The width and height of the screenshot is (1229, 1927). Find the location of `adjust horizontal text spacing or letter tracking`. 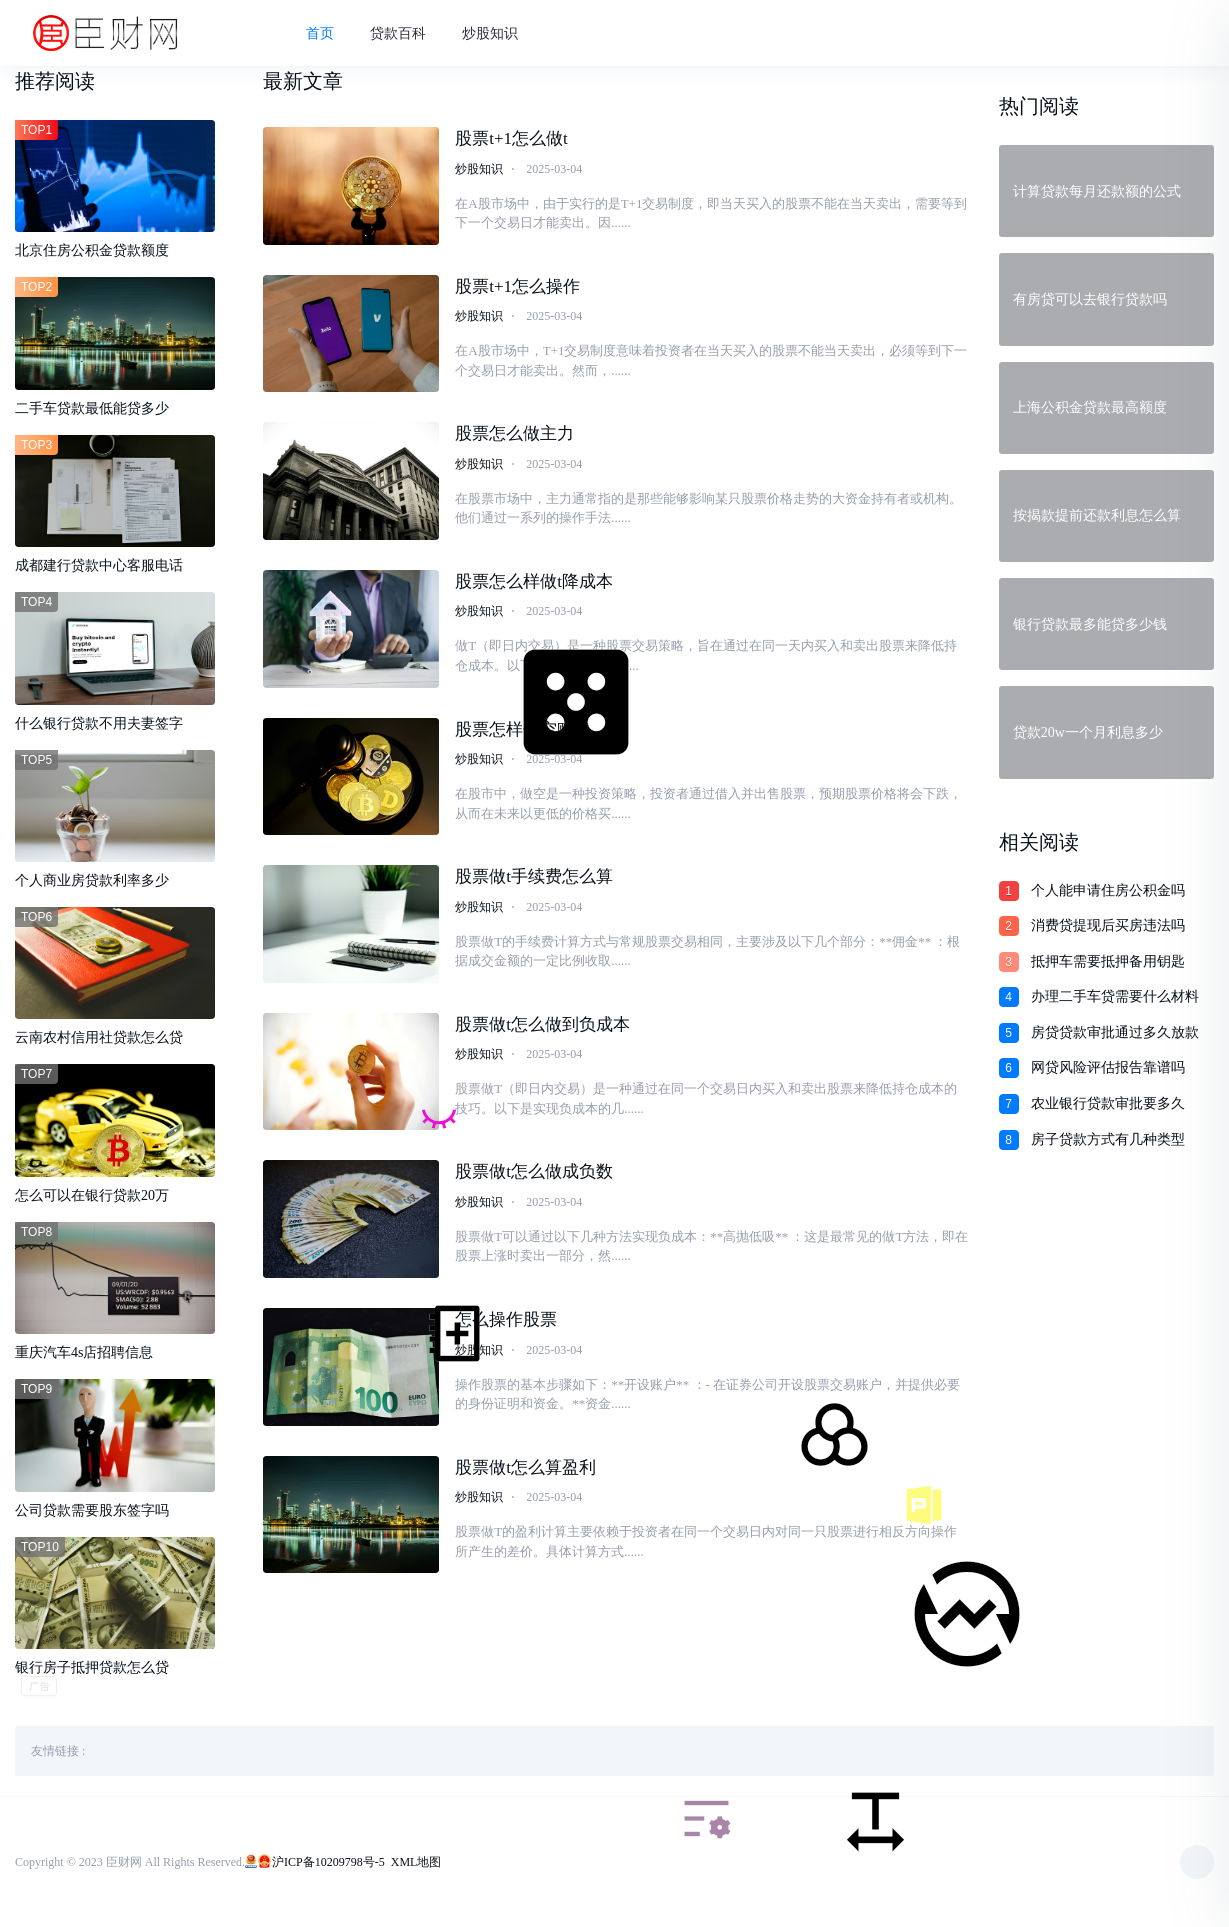

adjust horizontal text spacing or letter tracking is located at coordinates (875, 1819).